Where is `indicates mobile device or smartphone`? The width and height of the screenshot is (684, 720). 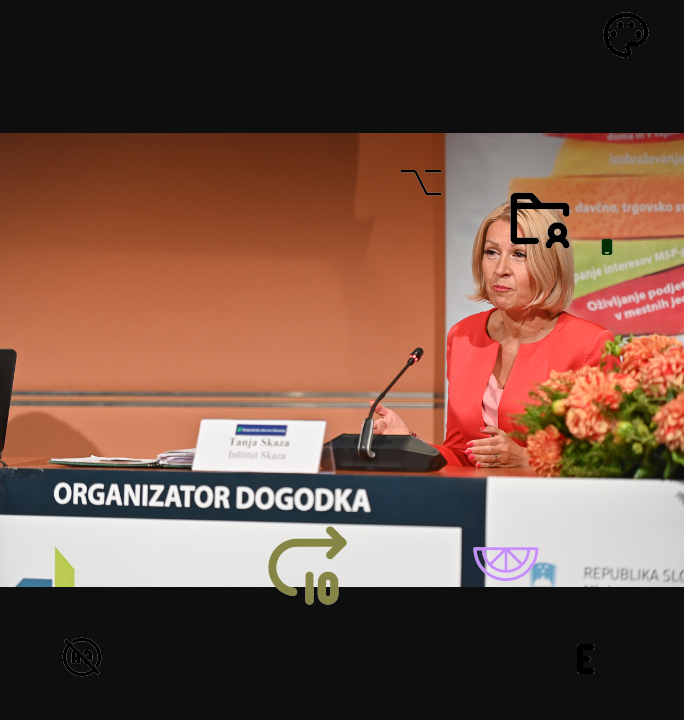
indicates mobile device or smartphone is located at coordinates (607, 247).